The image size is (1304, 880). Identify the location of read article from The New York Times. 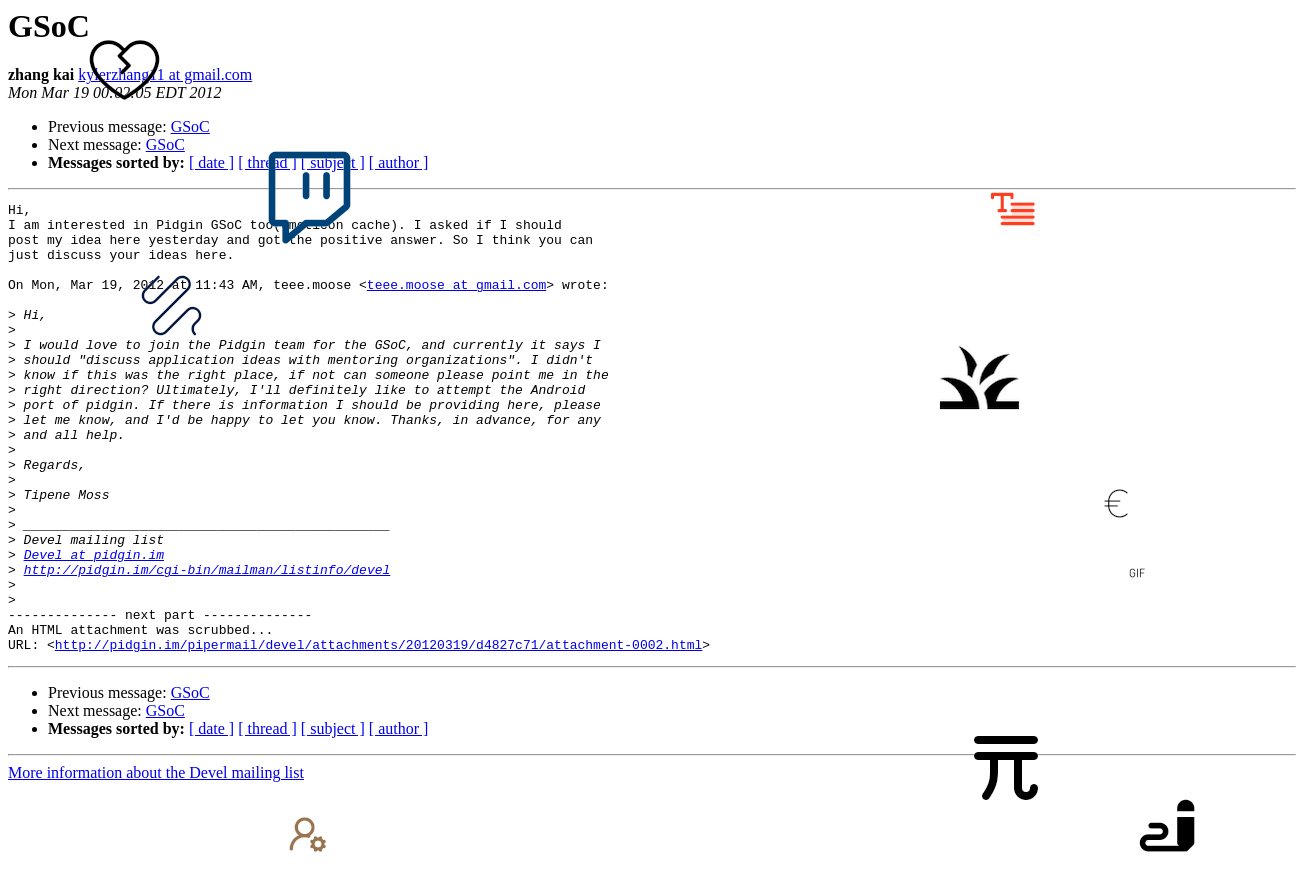
(1012, 209).